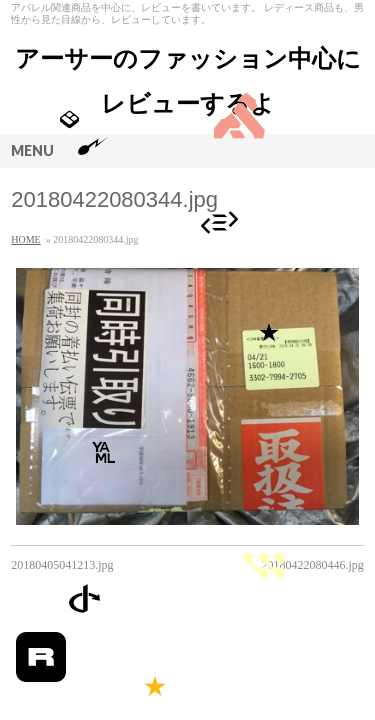 The width and height of the screenshot is (375, 720). Describe the element at coordinates (239, 115) in the screenshot. I see `Kong API gateway logo` at that location.